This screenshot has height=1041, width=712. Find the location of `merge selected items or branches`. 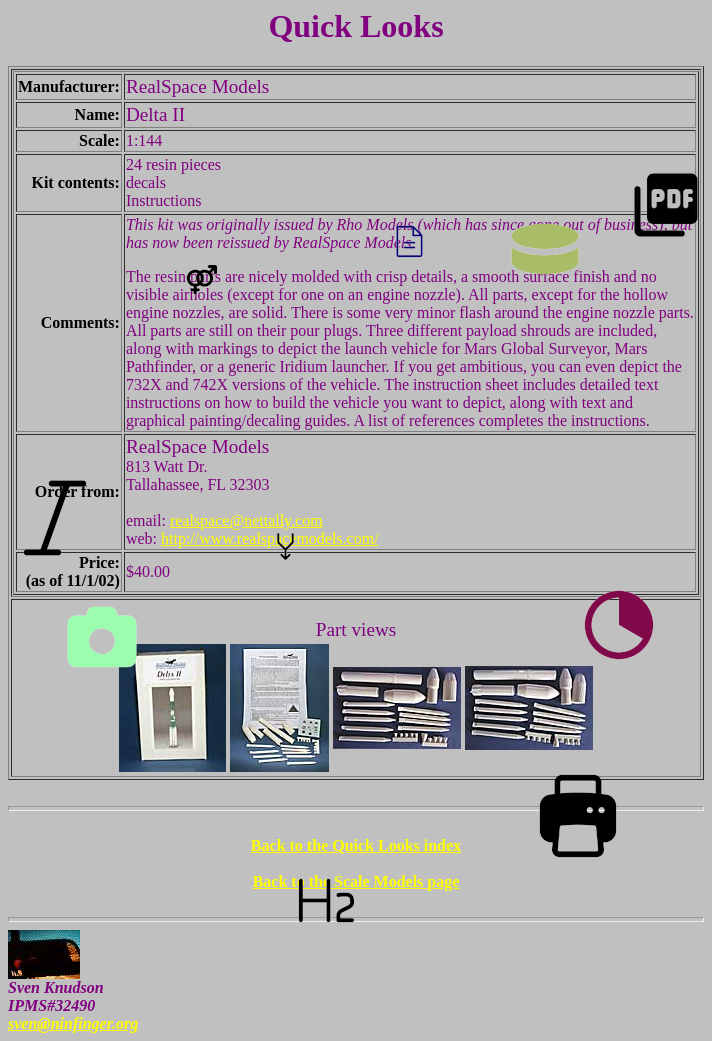

merge selected items or branches is located at coordinates (285, 545).